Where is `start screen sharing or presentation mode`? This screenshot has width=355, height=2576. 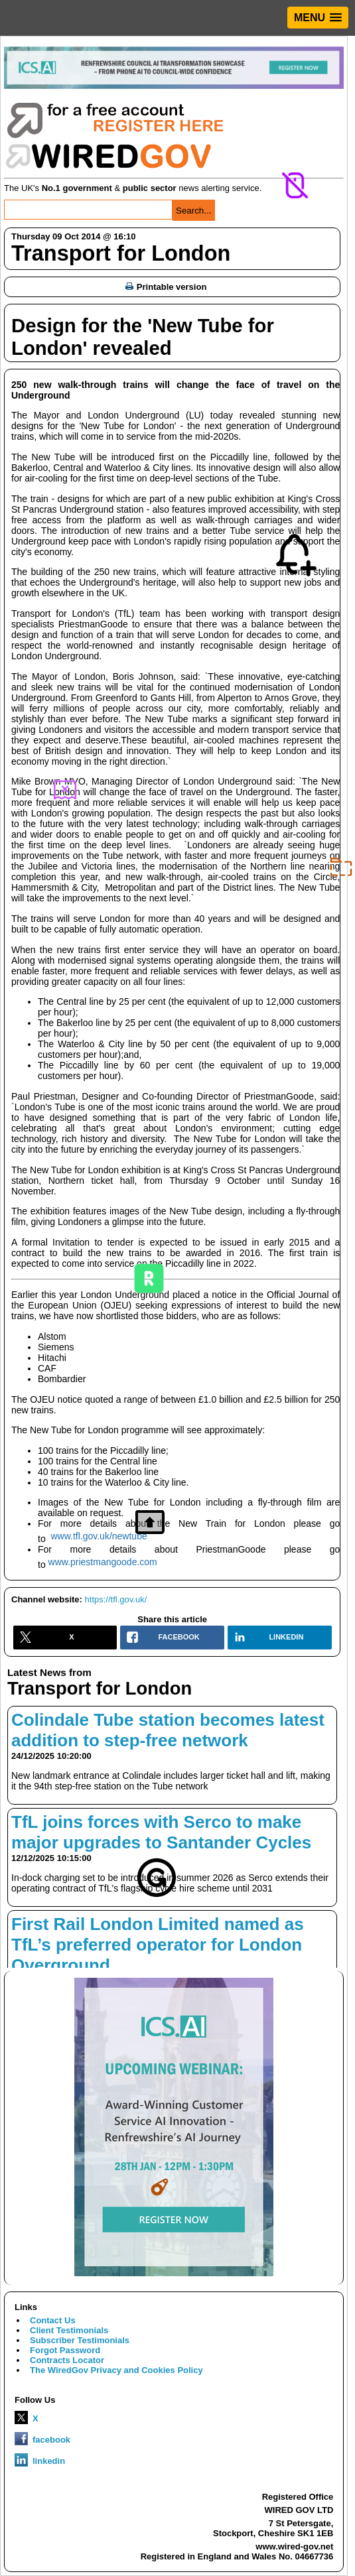 start screen sharing or presentation mode is located at coordinates (150, 1522).